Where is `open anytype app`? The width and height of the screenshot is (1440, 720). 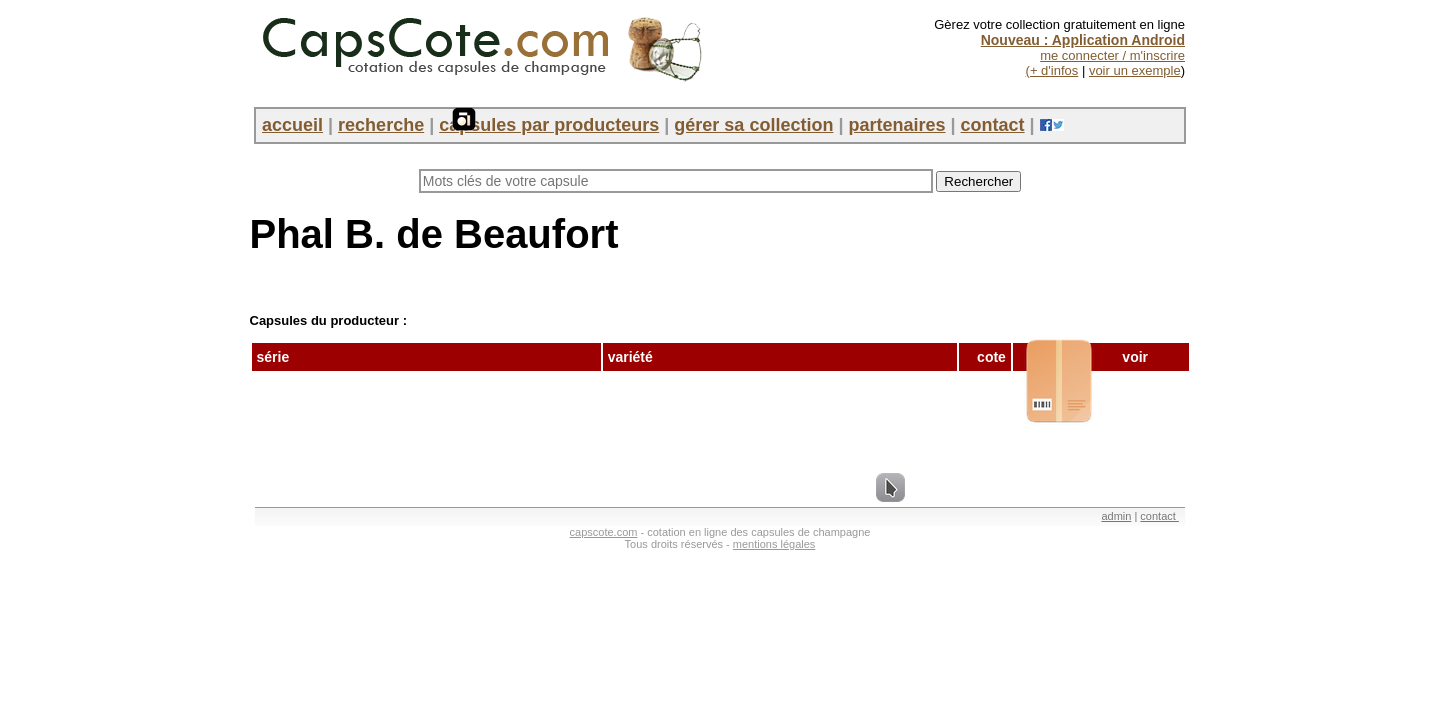
open anytype app is located at coordinates (464, 119).